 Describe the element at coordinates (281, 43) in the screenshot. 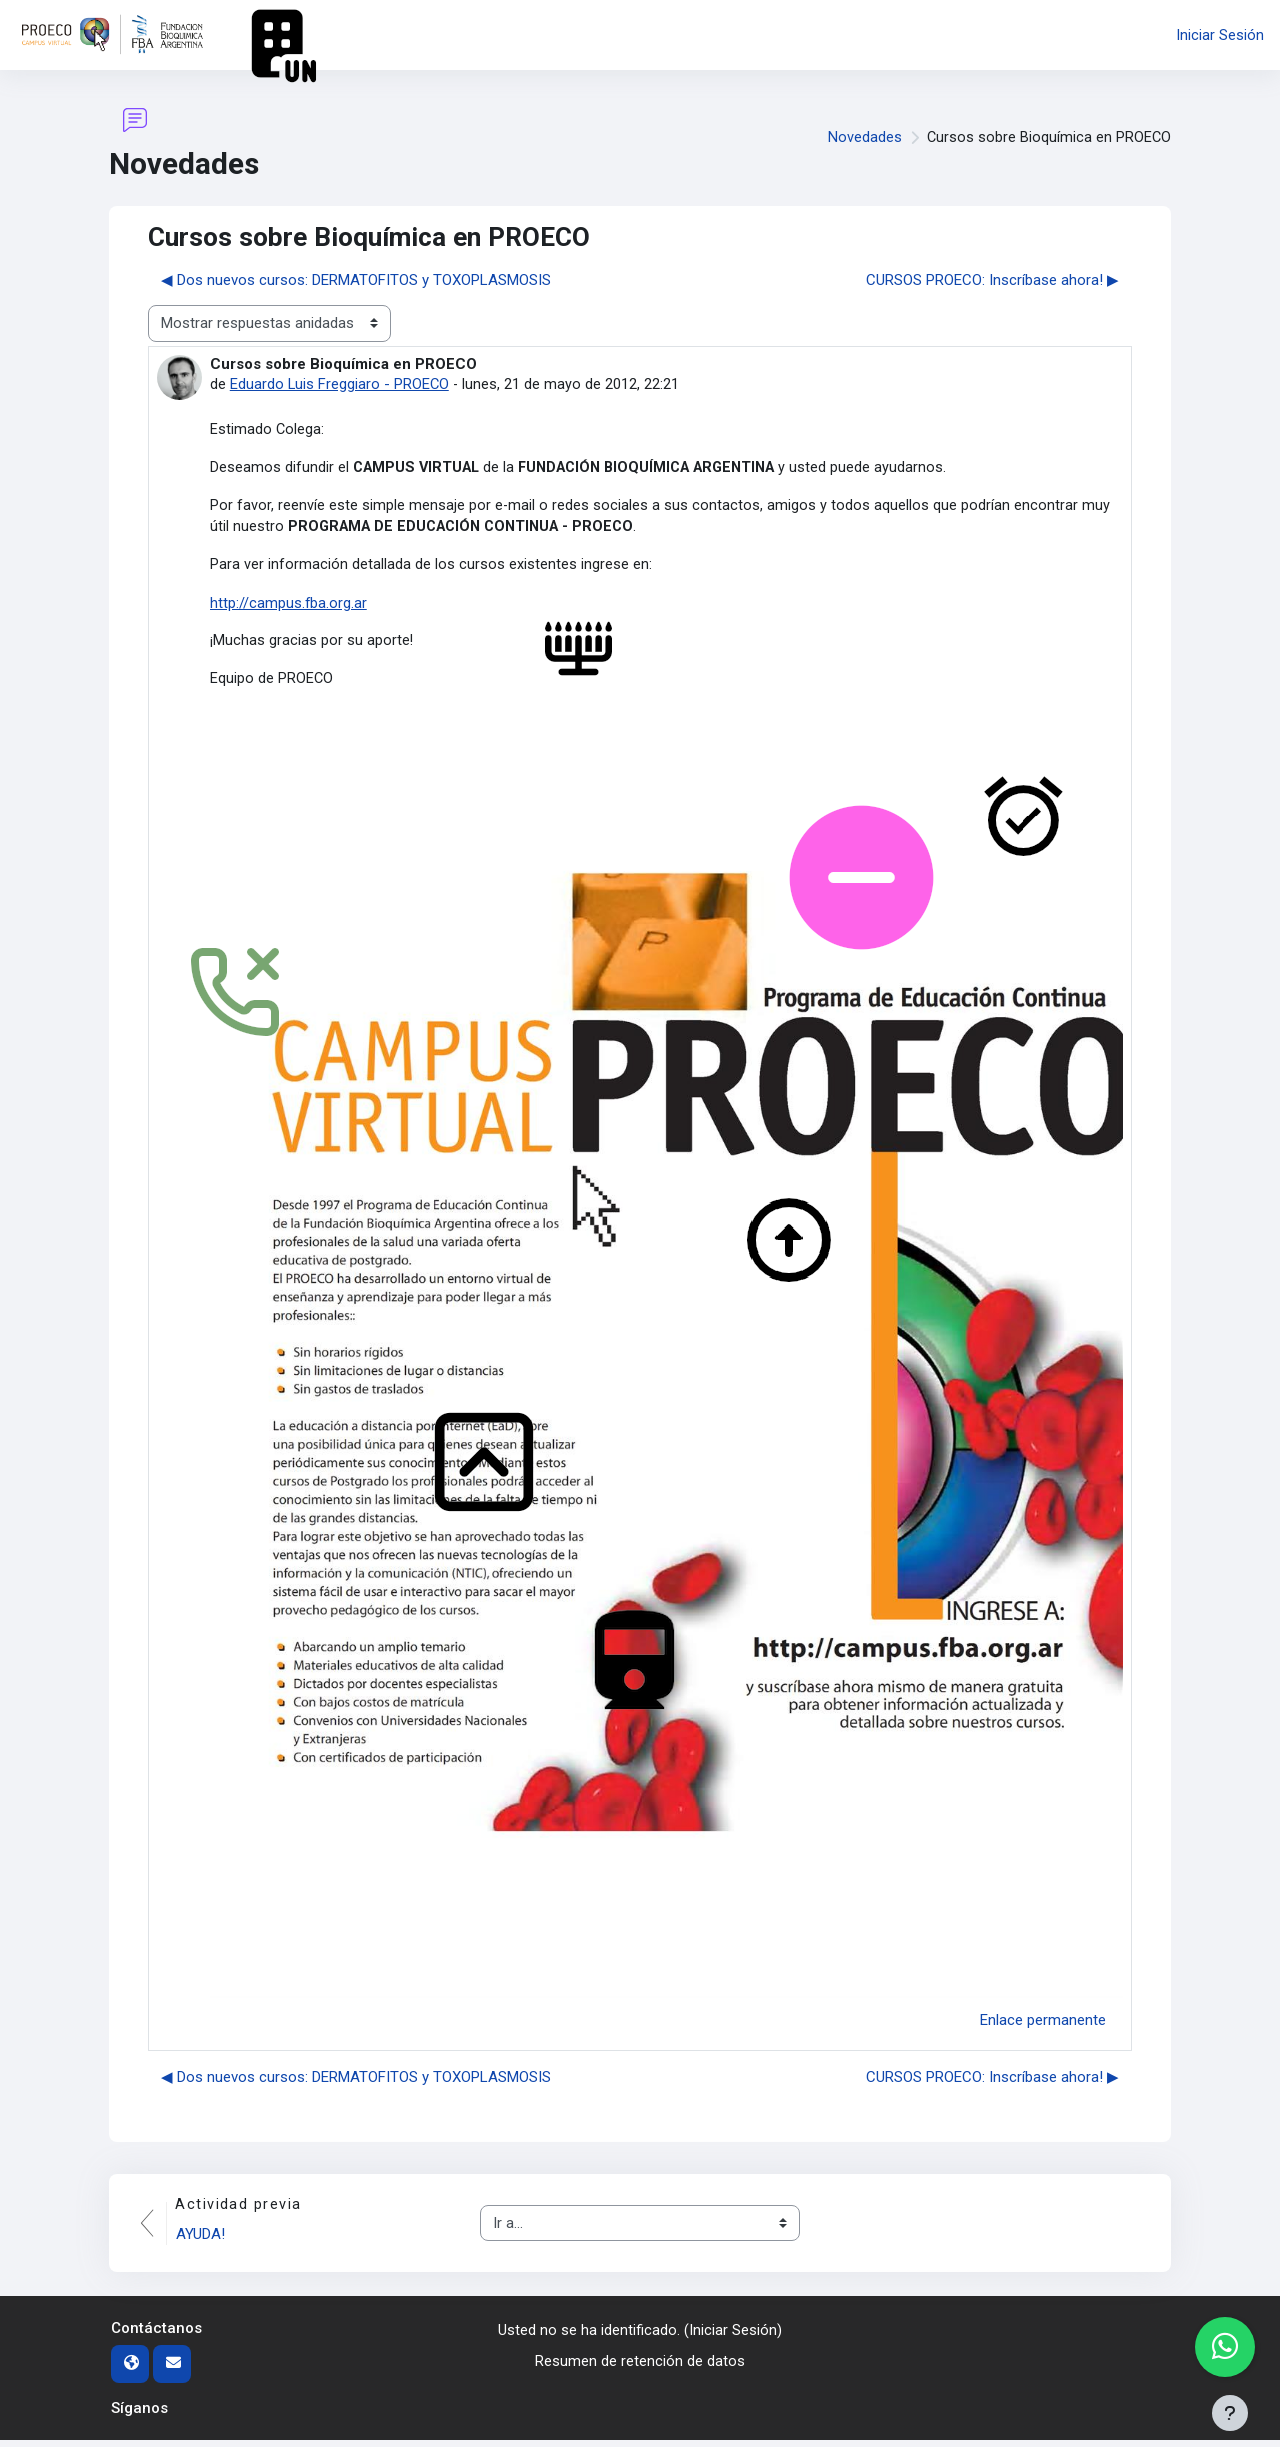

I see `access united nations building or headquarters` at that location.